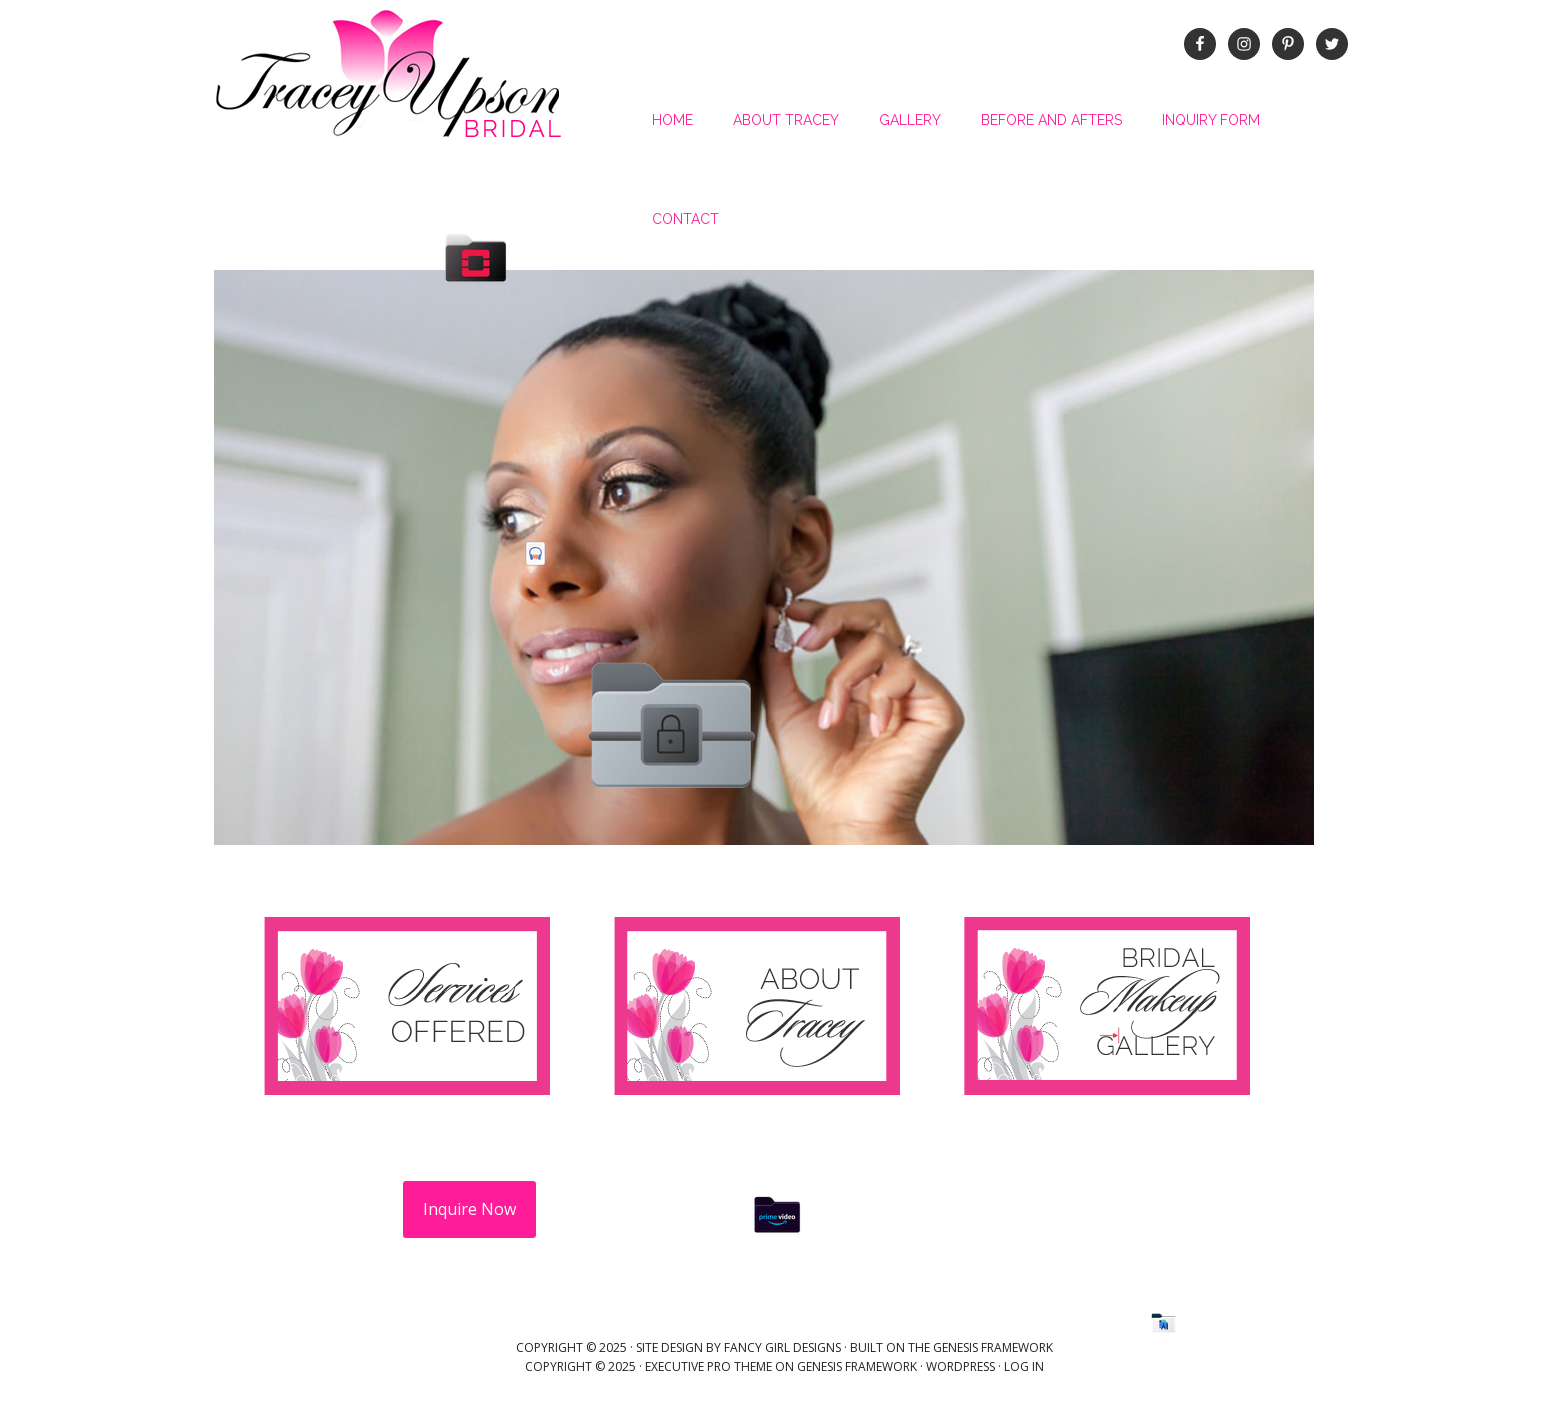 This screenshot has width=1568, height=1417. Describe the element at coordinates (777, 1216) in the screenshot. I see `folder containing prime video downloads or media` at that location.